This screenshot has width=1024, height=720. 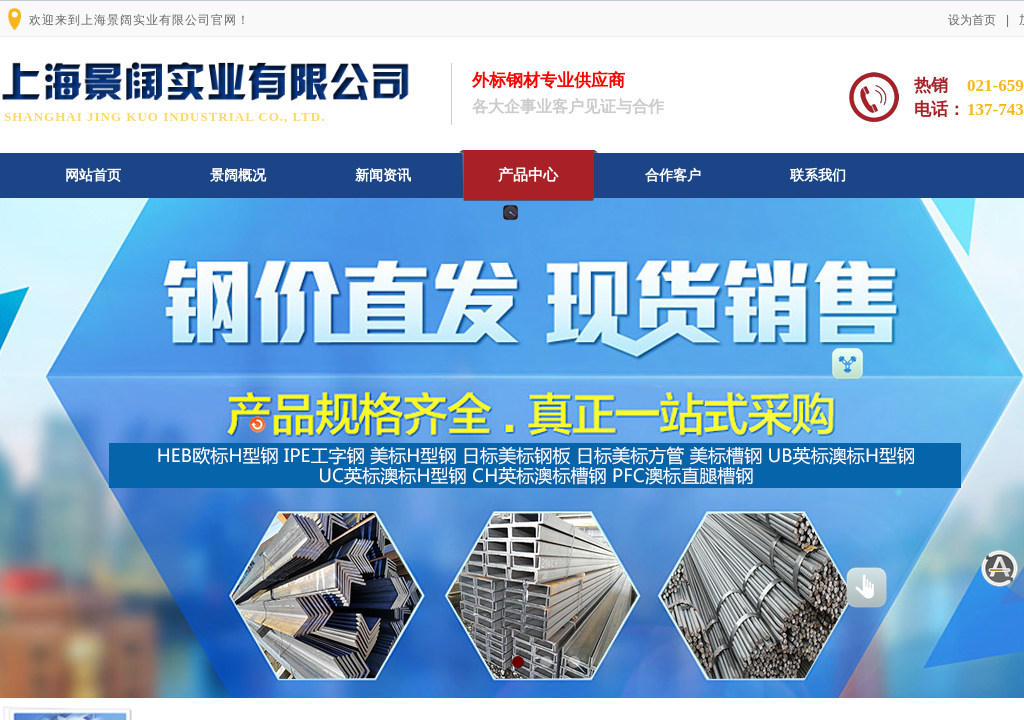 What do you see at coordinates (510, 212) in the screenshot?
I see `open speedtest app to measure internet speed` at bounding box center [510, 212].